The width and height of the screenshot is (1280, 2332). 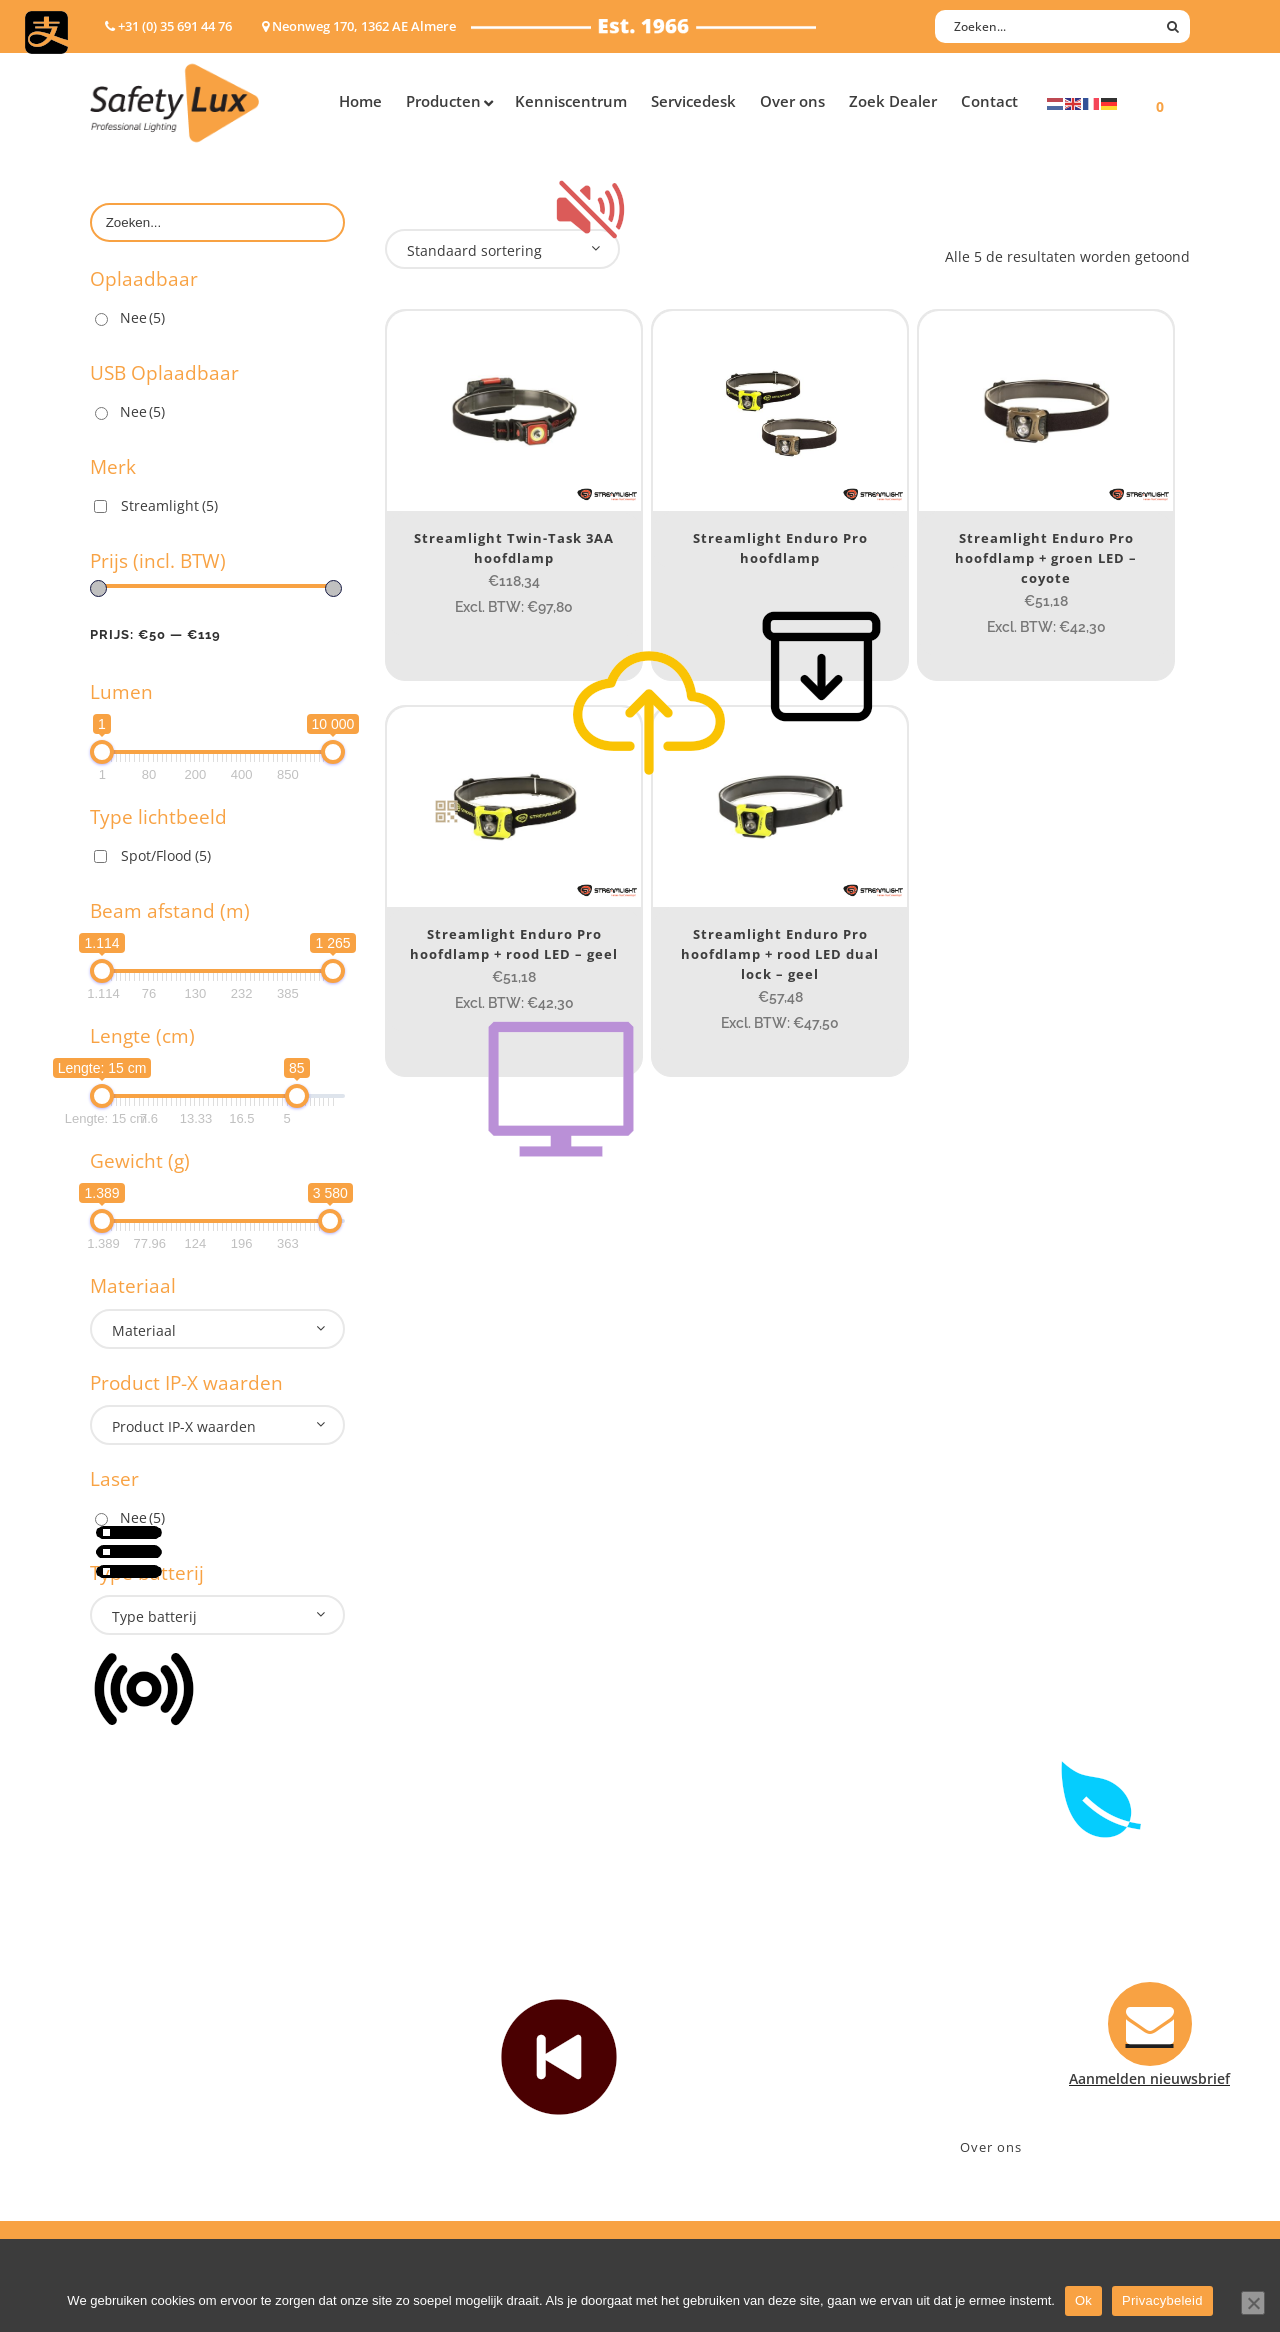 I want to click on pay with Alipay, so click(x=46, y=32).